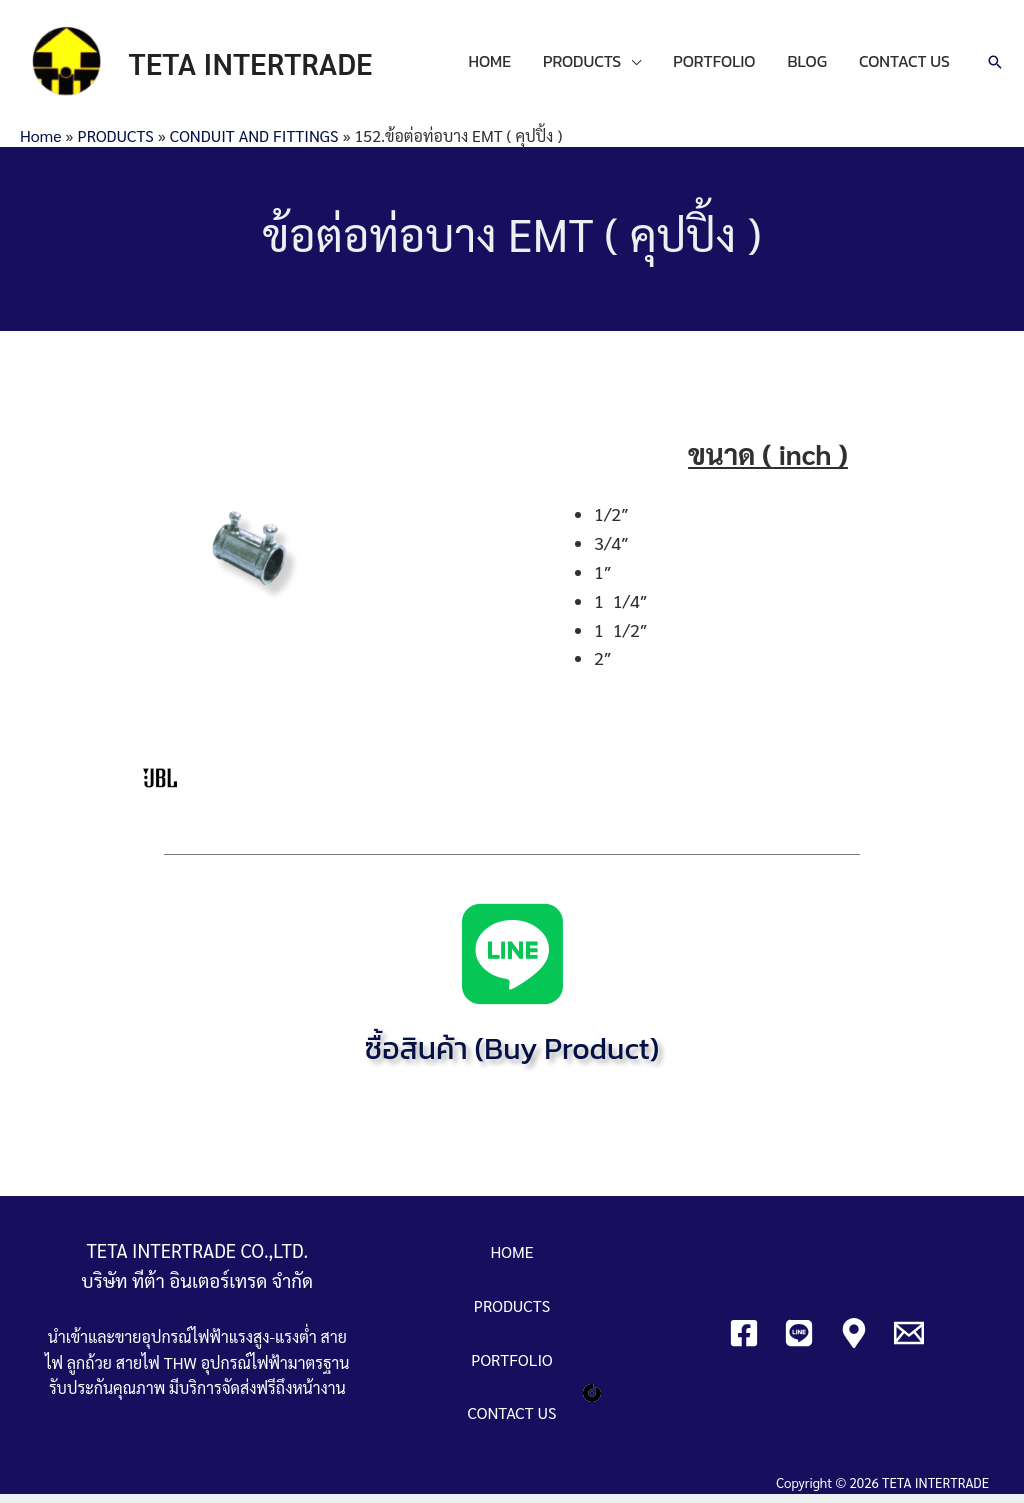 This screenshot has height=1503, width=1024. I want to click on JBL brand logo, so click(160, 778).